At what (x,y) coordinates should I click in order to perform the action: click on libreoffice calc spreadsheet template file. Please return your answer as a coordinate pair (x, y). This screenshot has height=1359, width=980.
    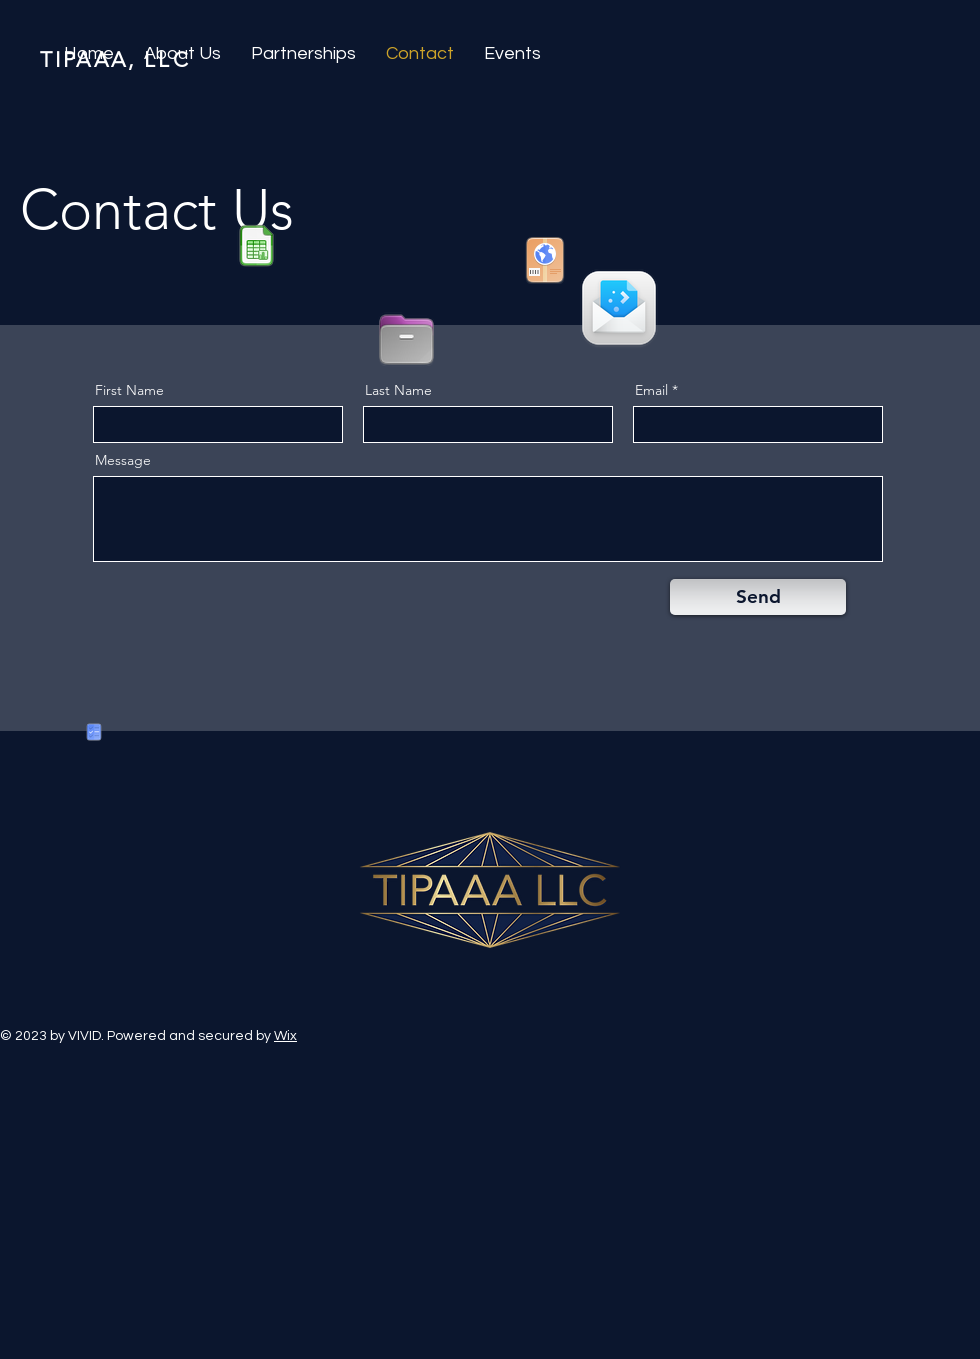
    Looking at the image, I should click on (256, 245).